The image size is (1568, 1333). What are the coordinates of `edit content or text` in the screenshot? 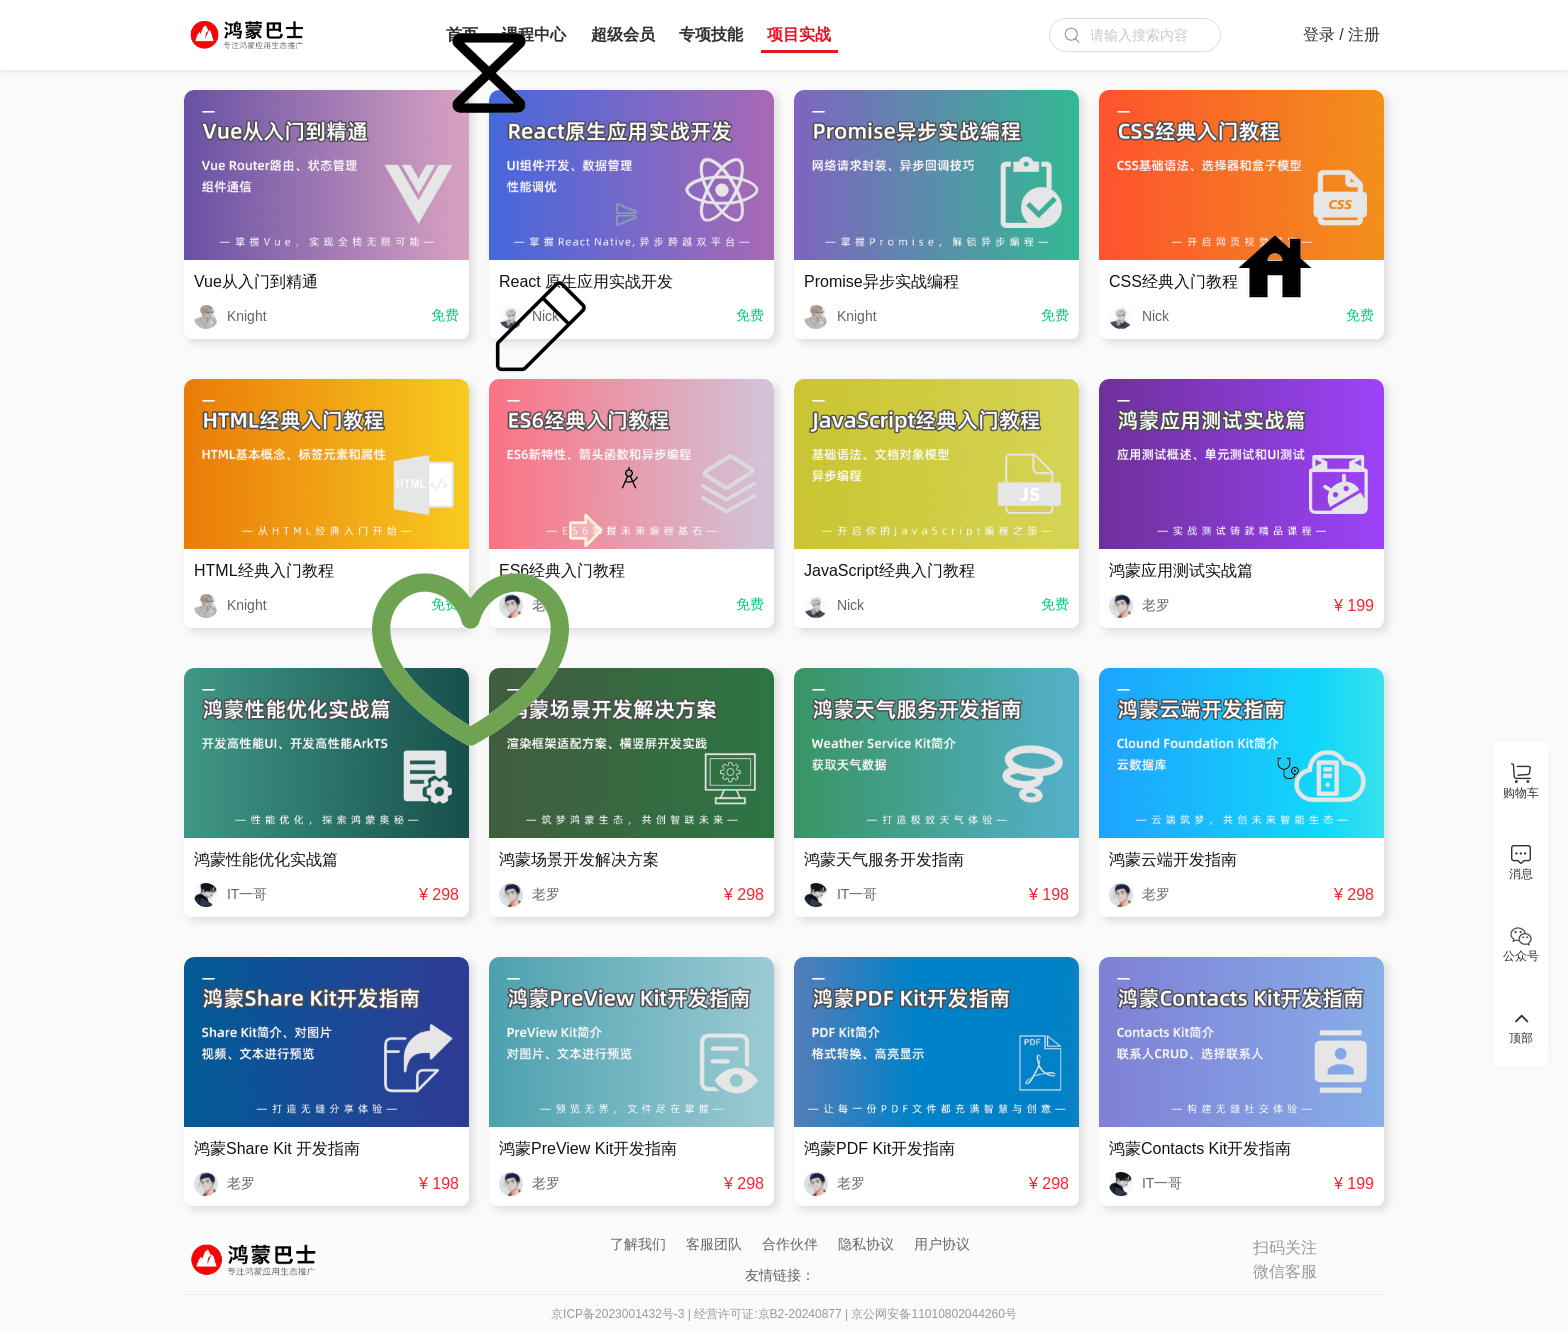 It's located at (539, 328).